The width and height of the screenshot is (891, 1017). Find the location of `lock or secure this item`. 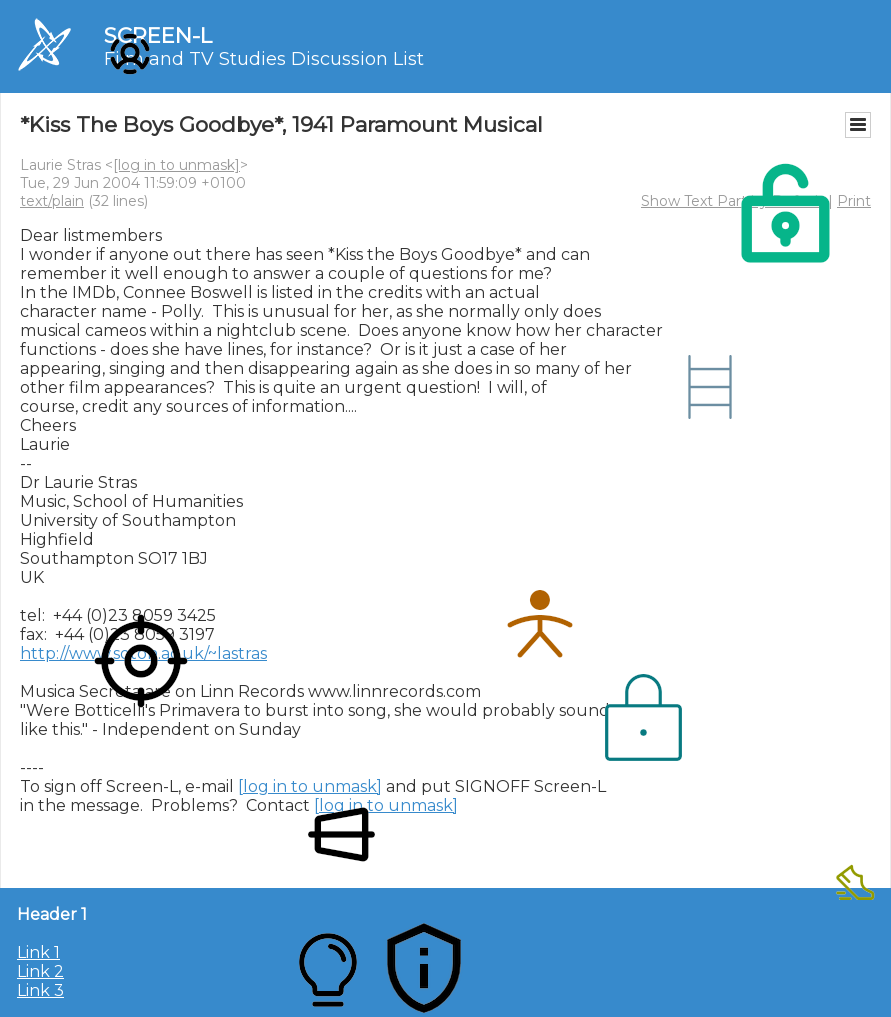

lock or secure this item is located at coordinates (643, 722).